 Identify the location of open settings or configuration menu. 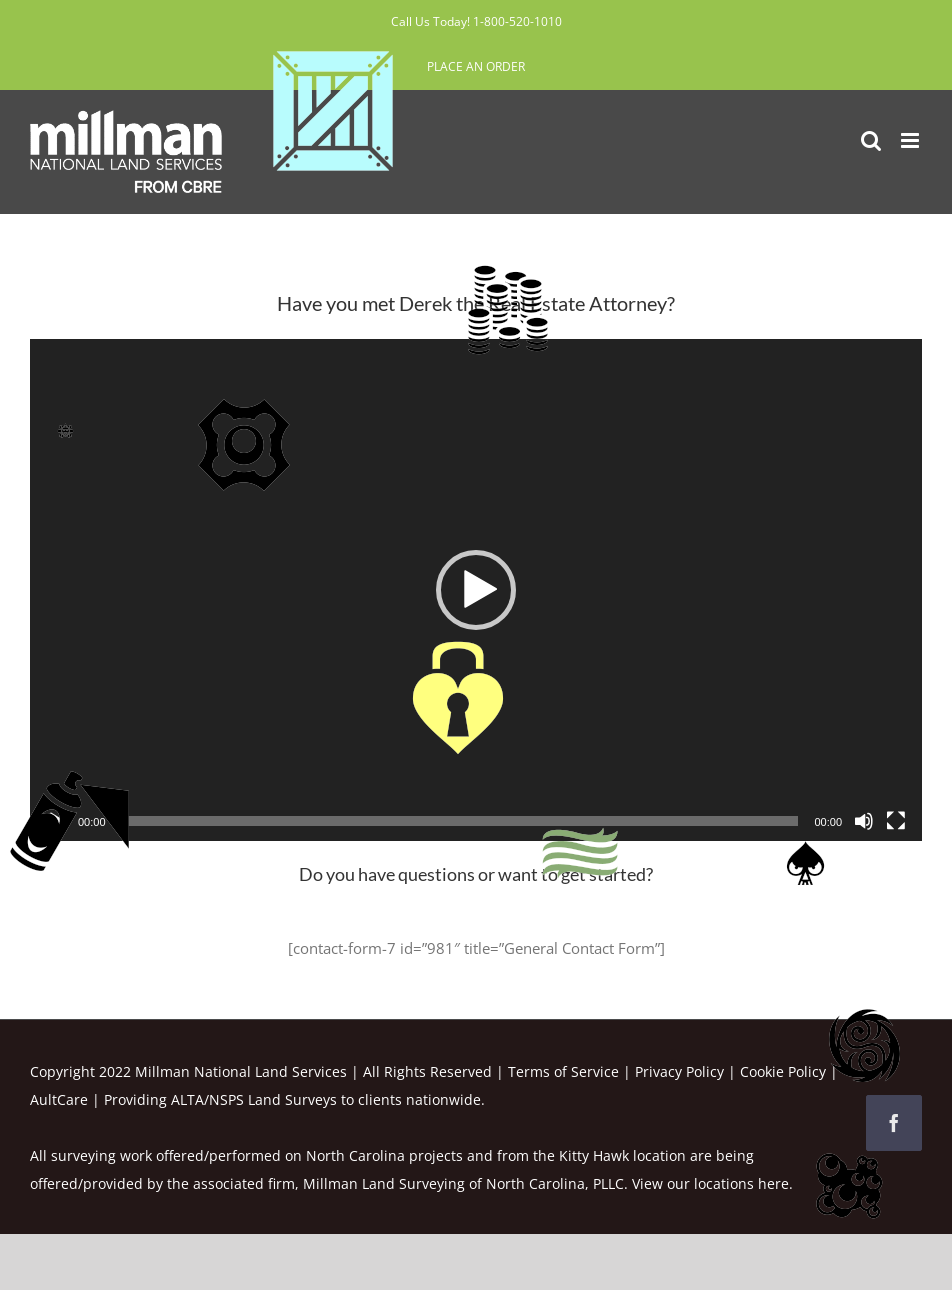
(244, 445).